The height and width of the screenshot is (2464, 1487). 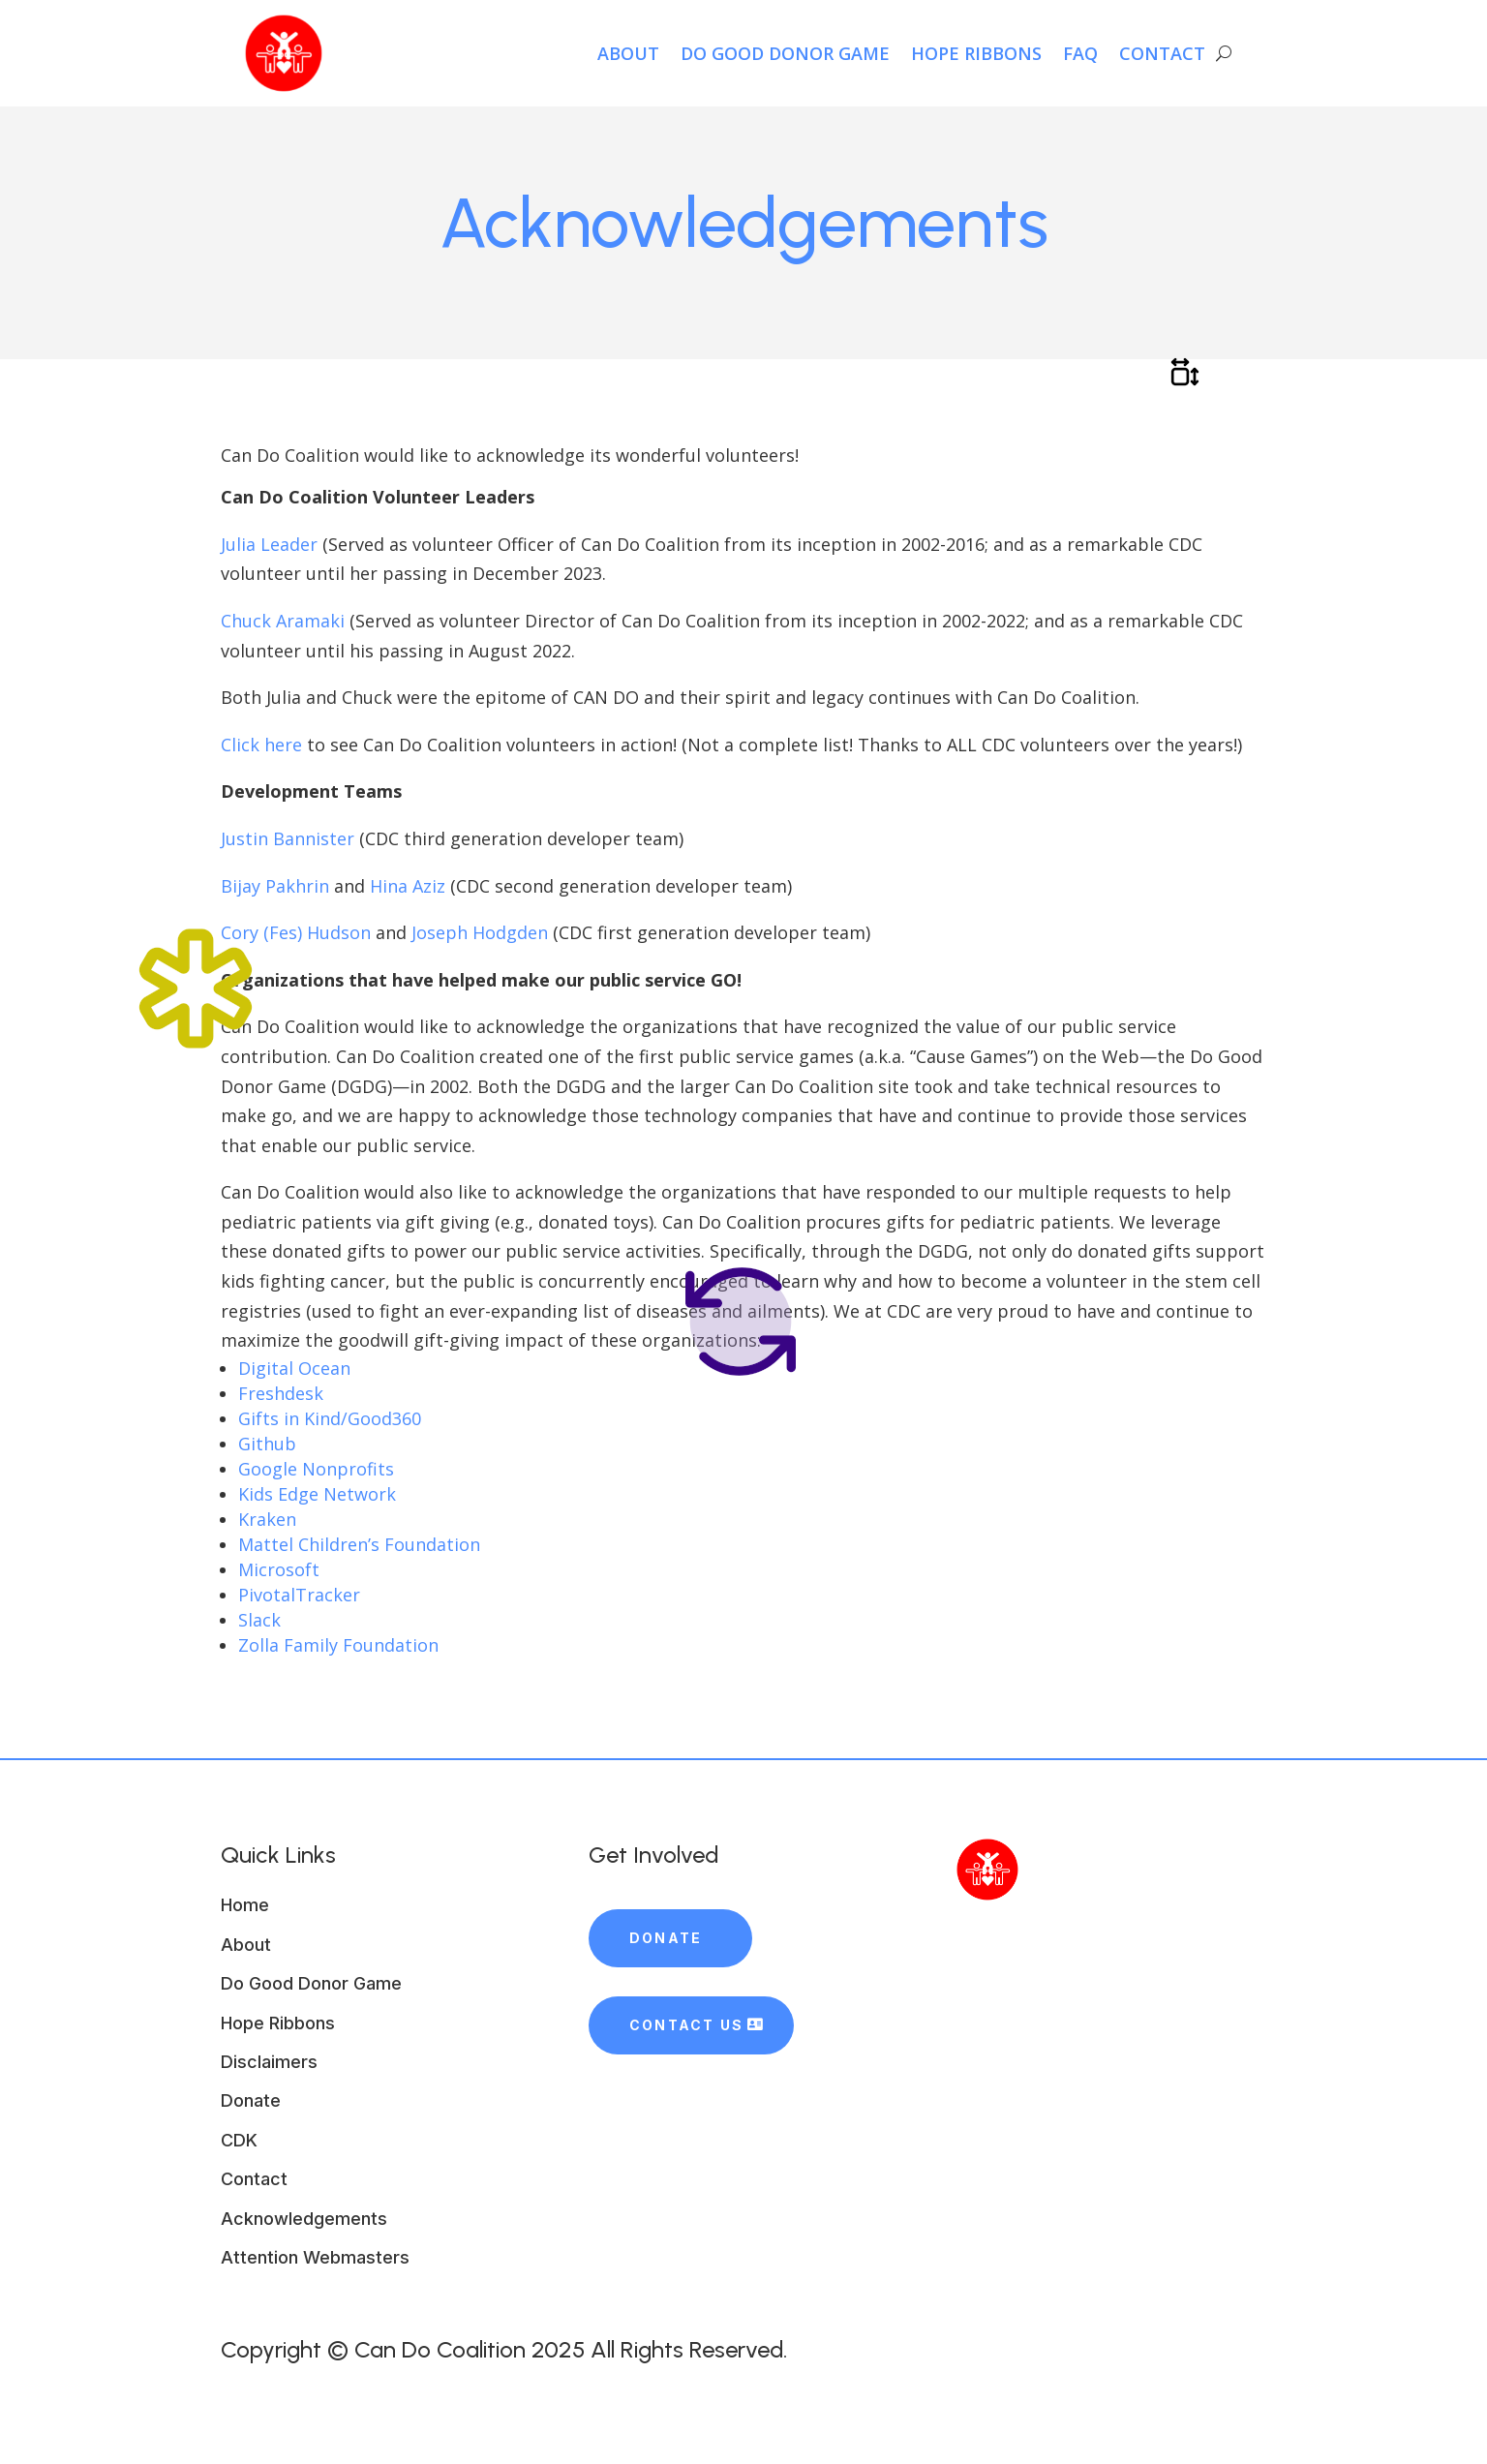 What do you see at coordinates (196, 989) in the screenshot?
I see `access health or medical services` at bounding box center [196, 989].